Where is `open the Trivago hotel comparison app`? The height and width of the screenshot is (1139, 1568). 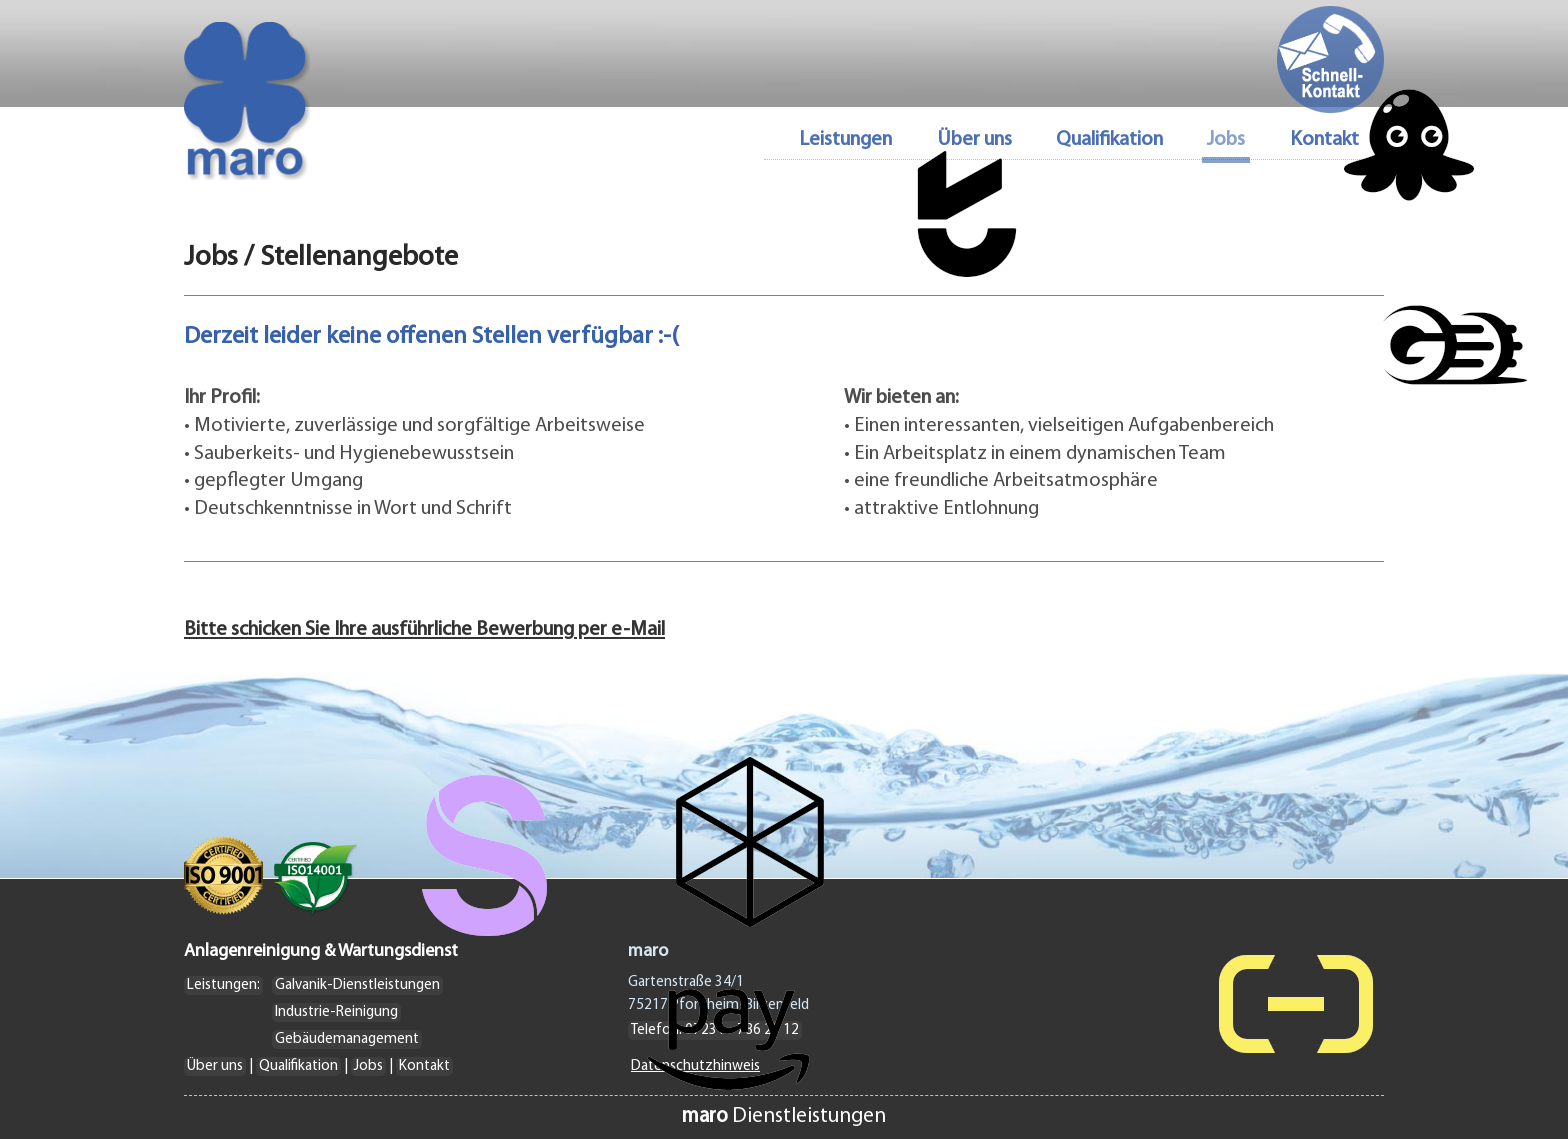
open the Trivago hotel comparison app is located at coordinates (967, 214).